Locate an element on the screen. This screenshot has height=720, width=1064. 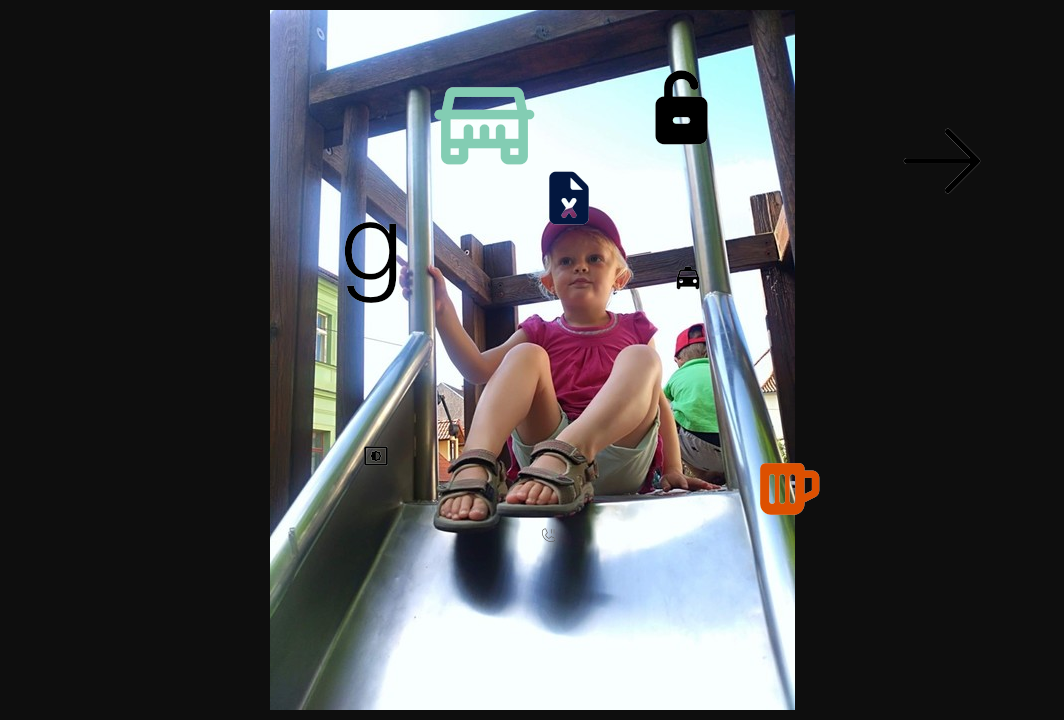
unlock a secured item or feature is located at coordinates (681, 109).